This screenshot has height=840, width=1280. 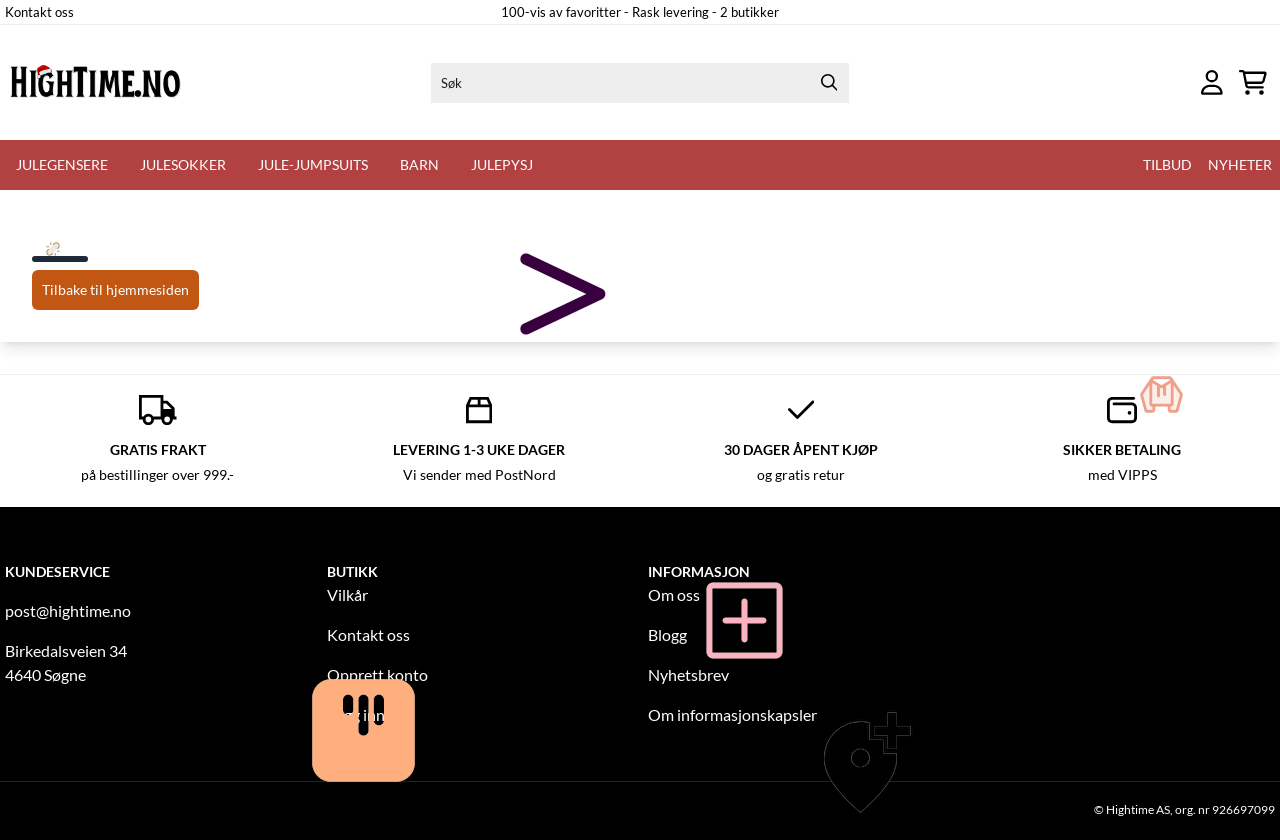 What do you see at coordinates (1161, 394) in the screenshot?
I see `browse clothing or apparel items` at bounding box center [1161, 394].